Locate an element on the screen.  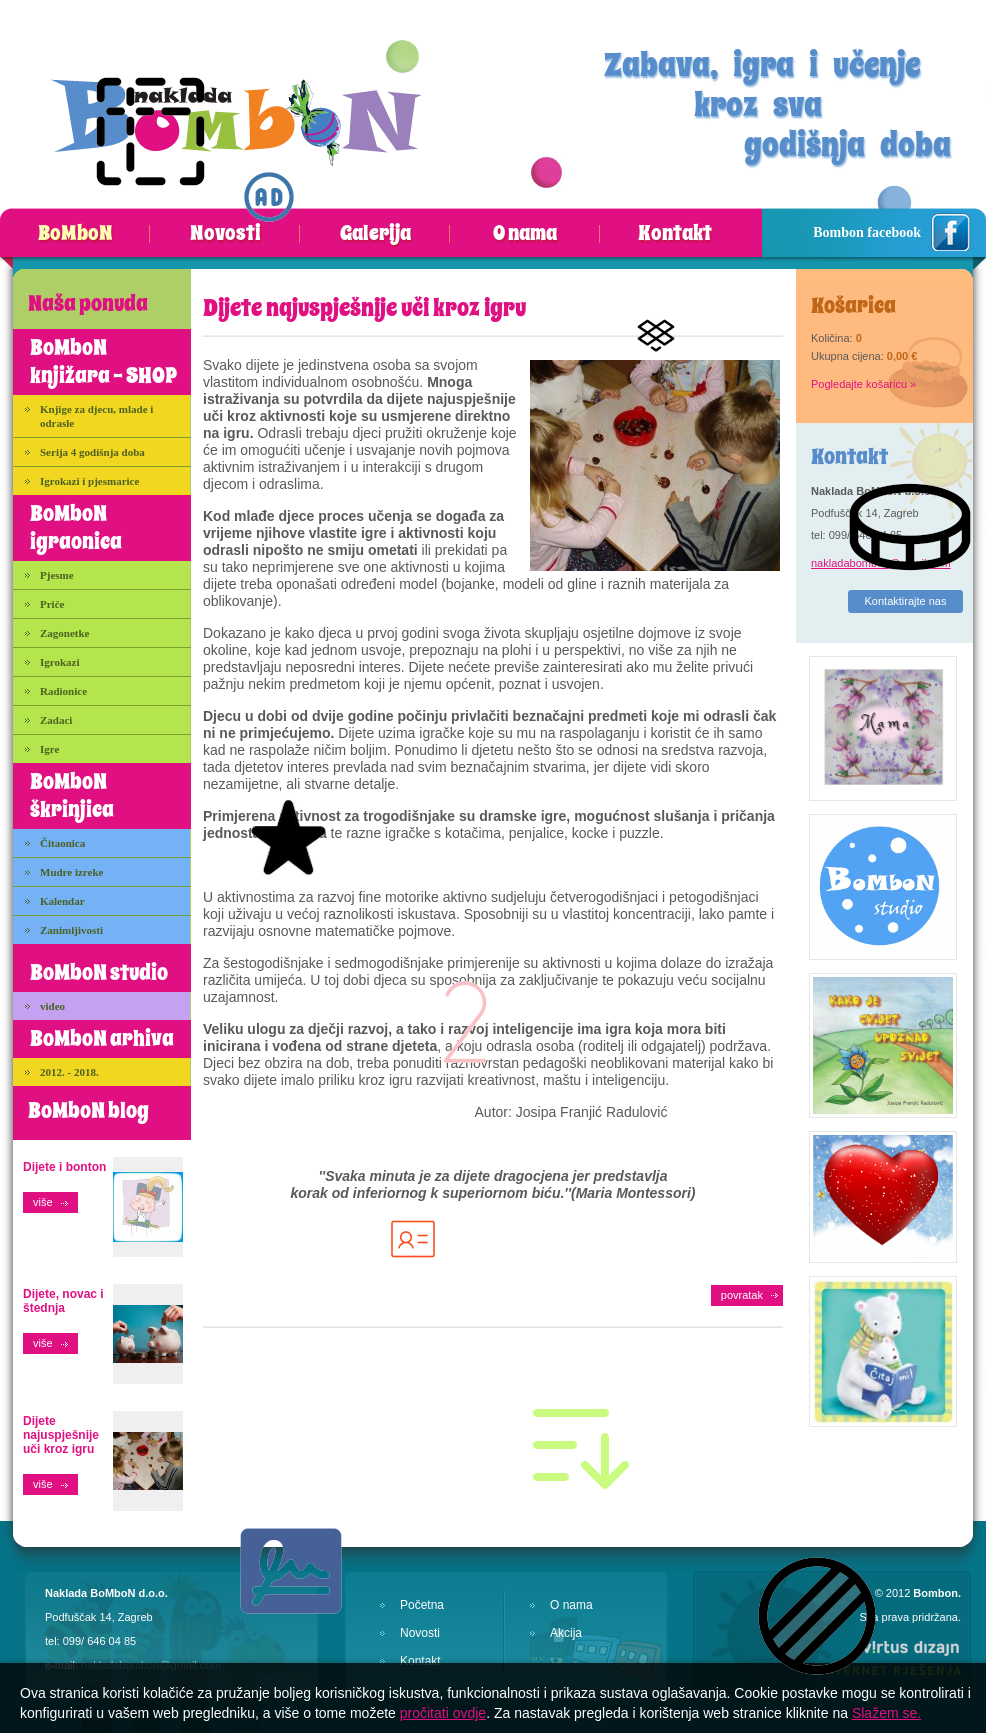
indicates sponsored or advertisement content is located at coordinates (269, 197).